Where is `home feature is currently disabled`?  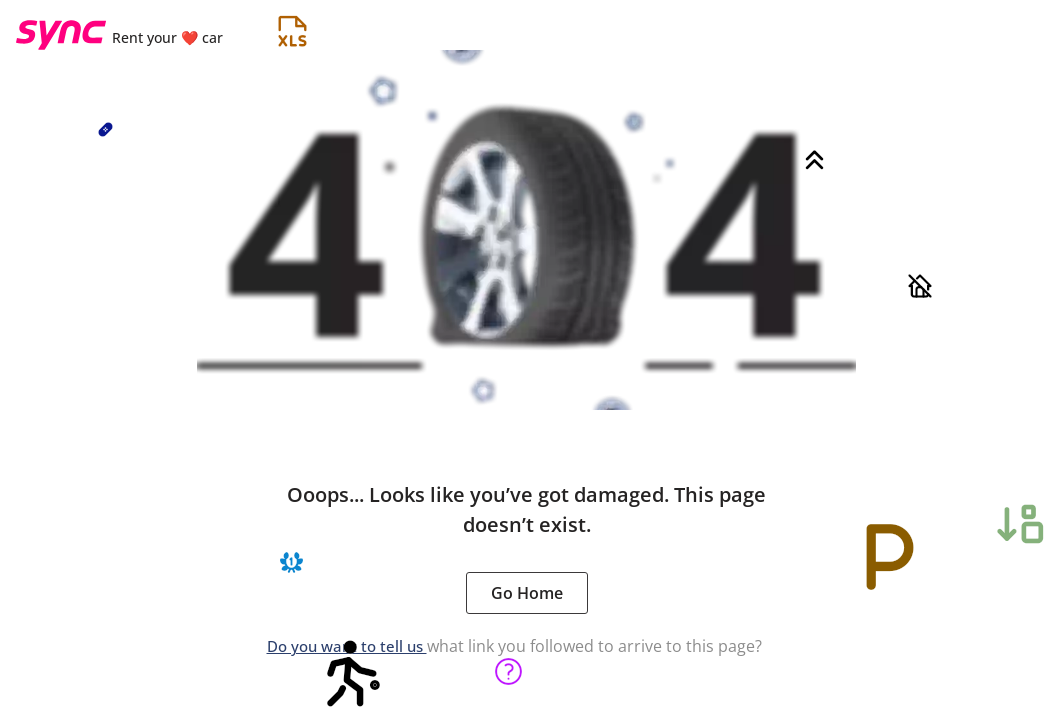
home feature is currently disabled is located at coordinates (920, 286).